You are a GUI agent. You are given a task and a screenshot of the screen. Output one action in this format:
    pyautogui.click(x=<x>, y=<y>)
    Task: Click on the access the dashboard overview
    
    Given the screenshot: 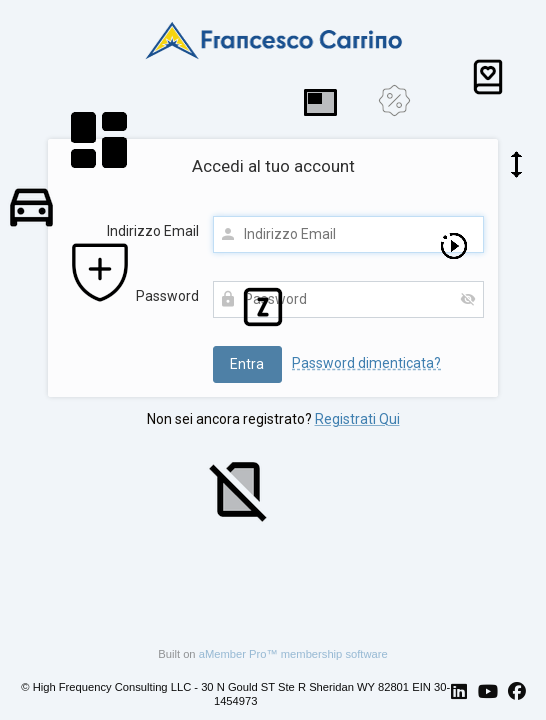 What is the action you would take?
    pyautogui.click(x=99, y=140)
    